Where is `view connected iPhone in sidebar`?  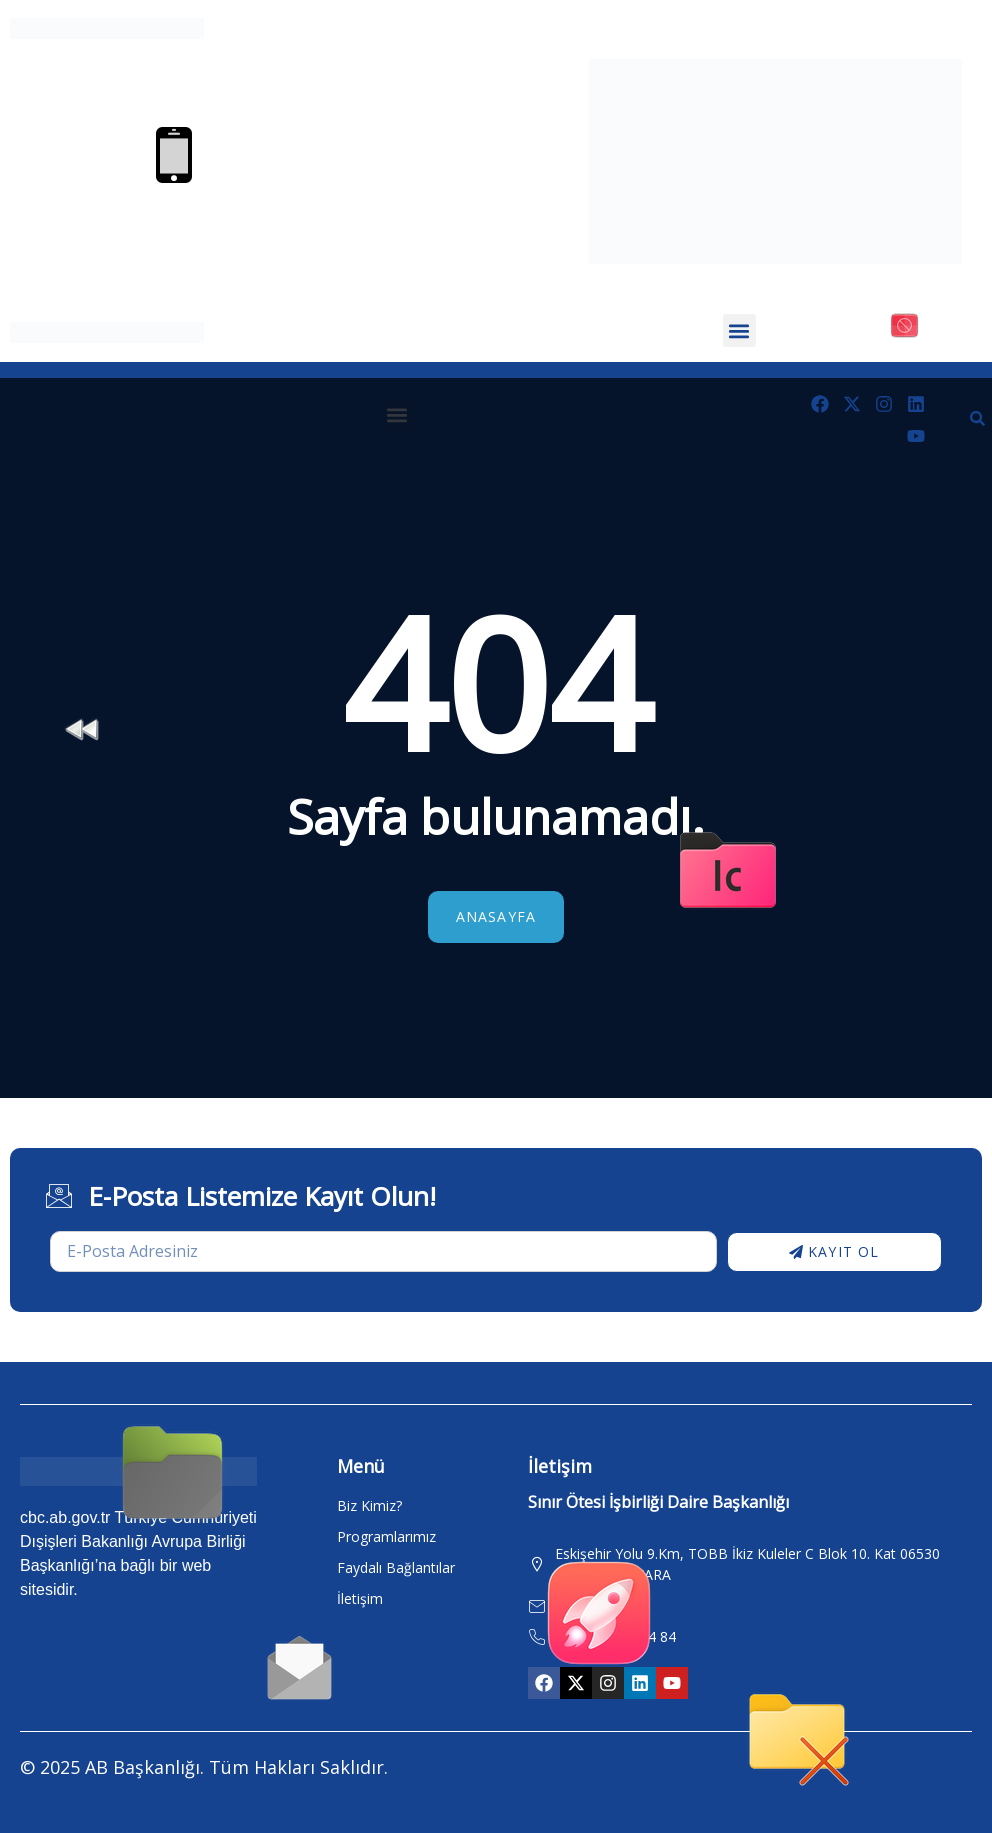
view connected iPhone in sidebar is located at coordinates (174, 155).